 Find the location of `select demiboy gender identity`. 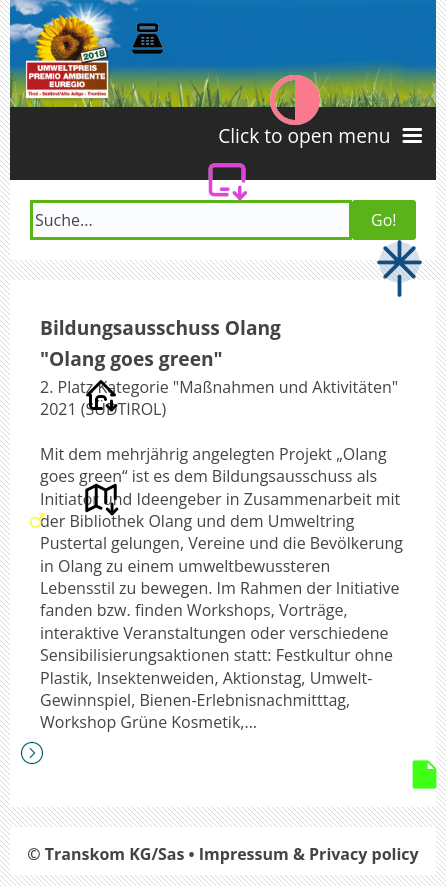

select demiboy gender identity is located at coordinates (37, 520).